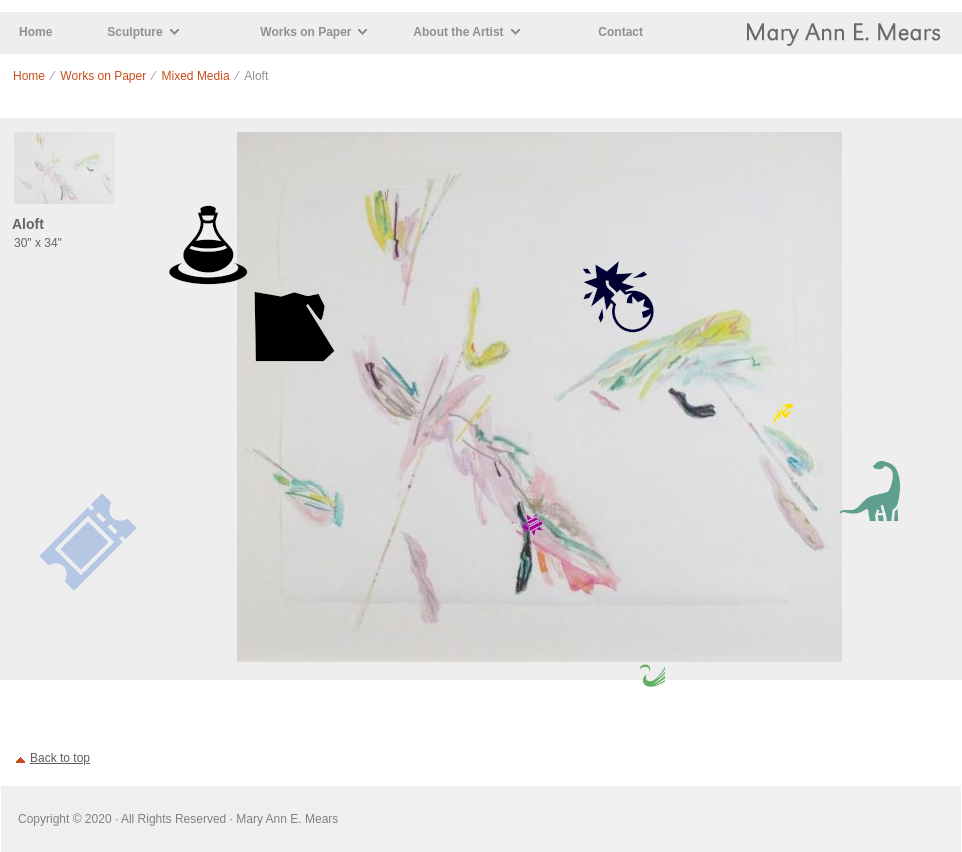  I want to click on view in-game currency or gold balance, so click(532, 524).